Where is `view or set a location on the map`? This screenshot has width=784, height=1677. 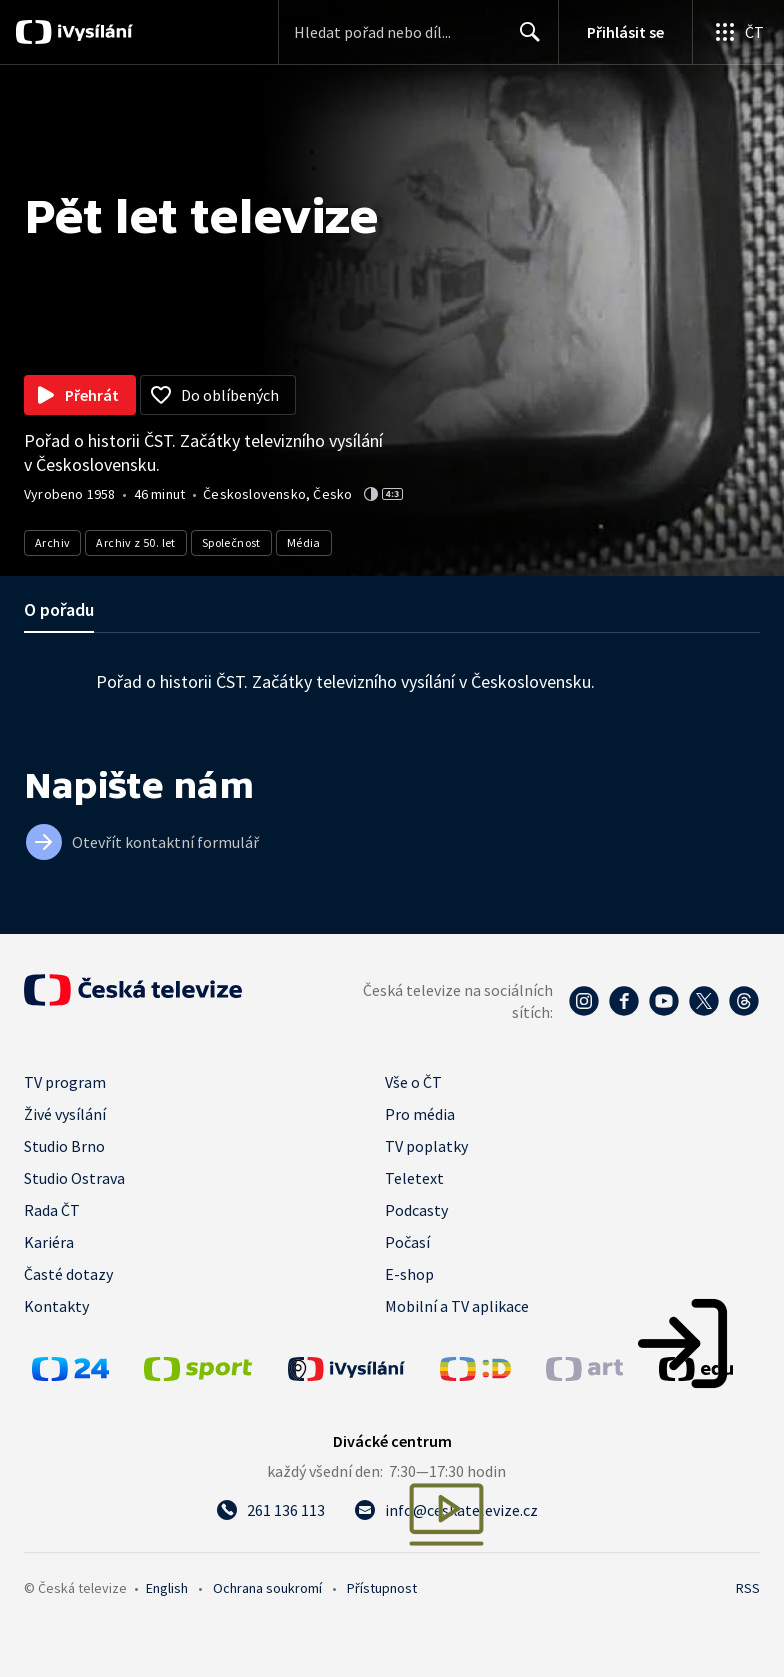
view or set a location on the map is located at coordinates (298, 1370).